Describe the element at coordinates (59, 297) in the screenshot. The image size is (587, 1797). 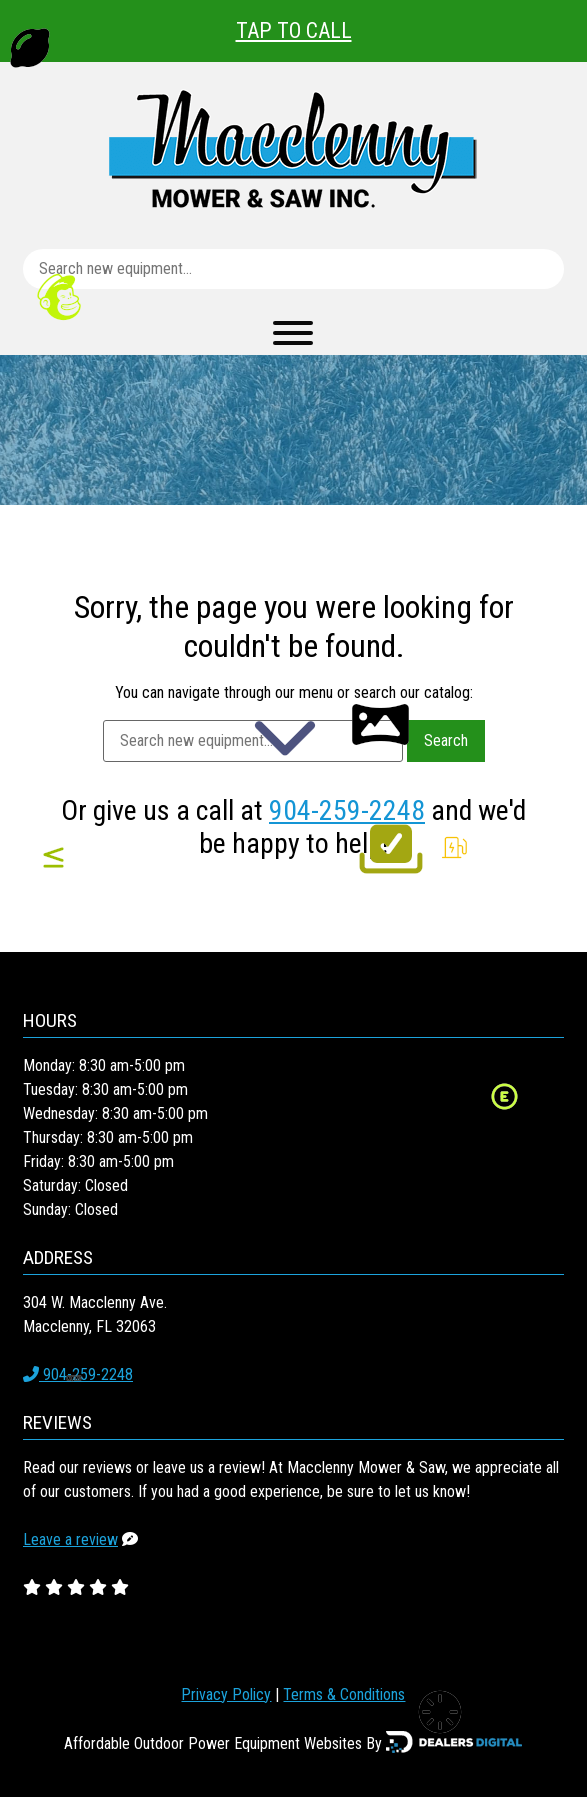
I see `open mailchimp email marketing platform` at that location.